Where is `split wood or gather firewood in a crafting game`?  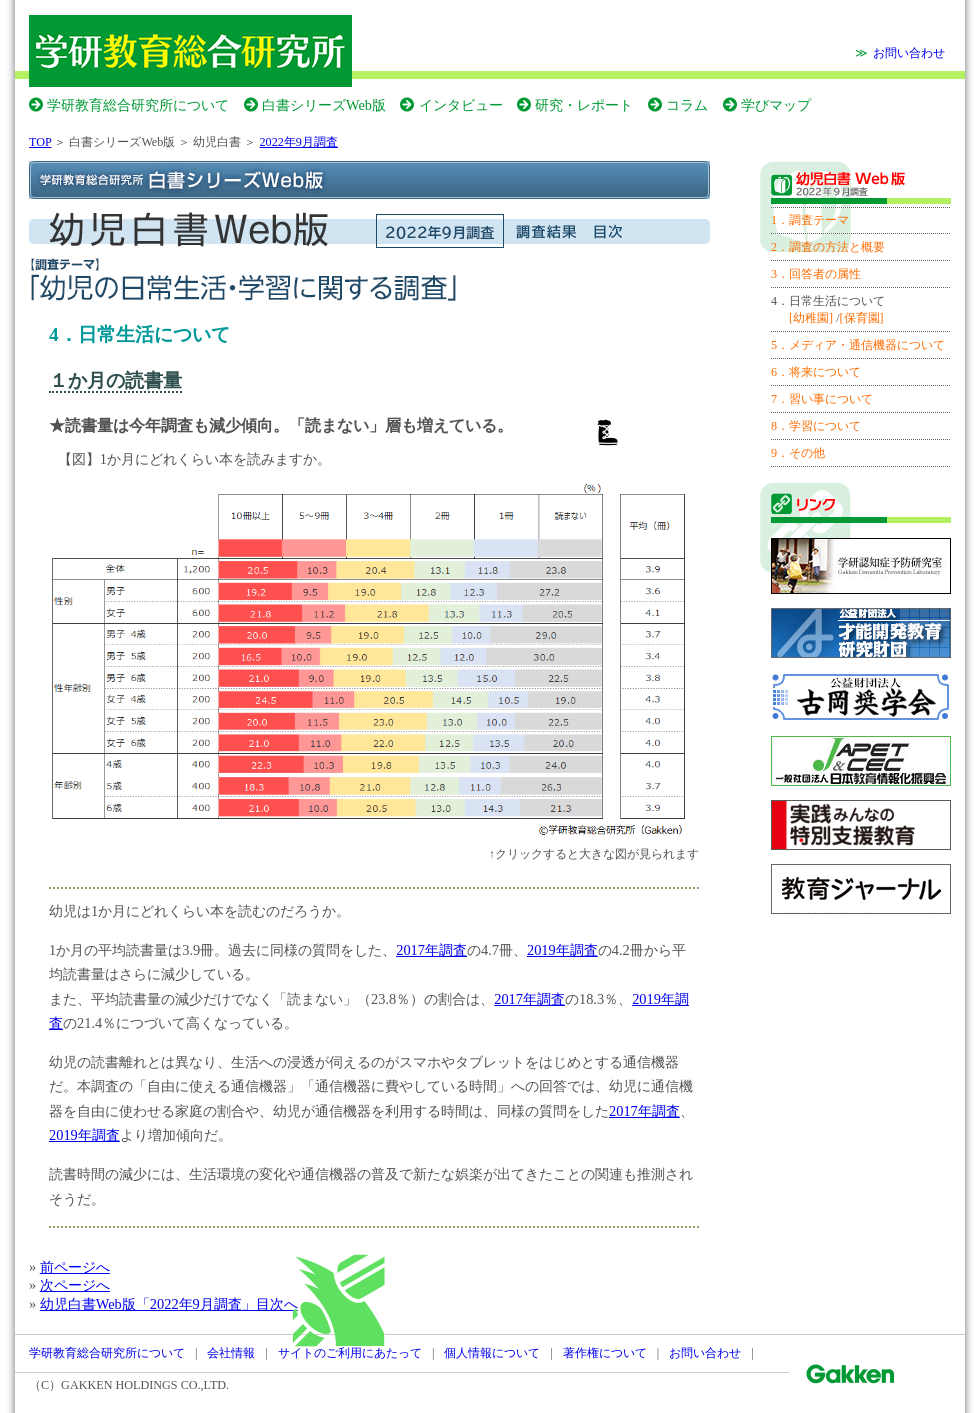
split wood or gather firewood in a crafting game is located at coordinates (338, 1300).